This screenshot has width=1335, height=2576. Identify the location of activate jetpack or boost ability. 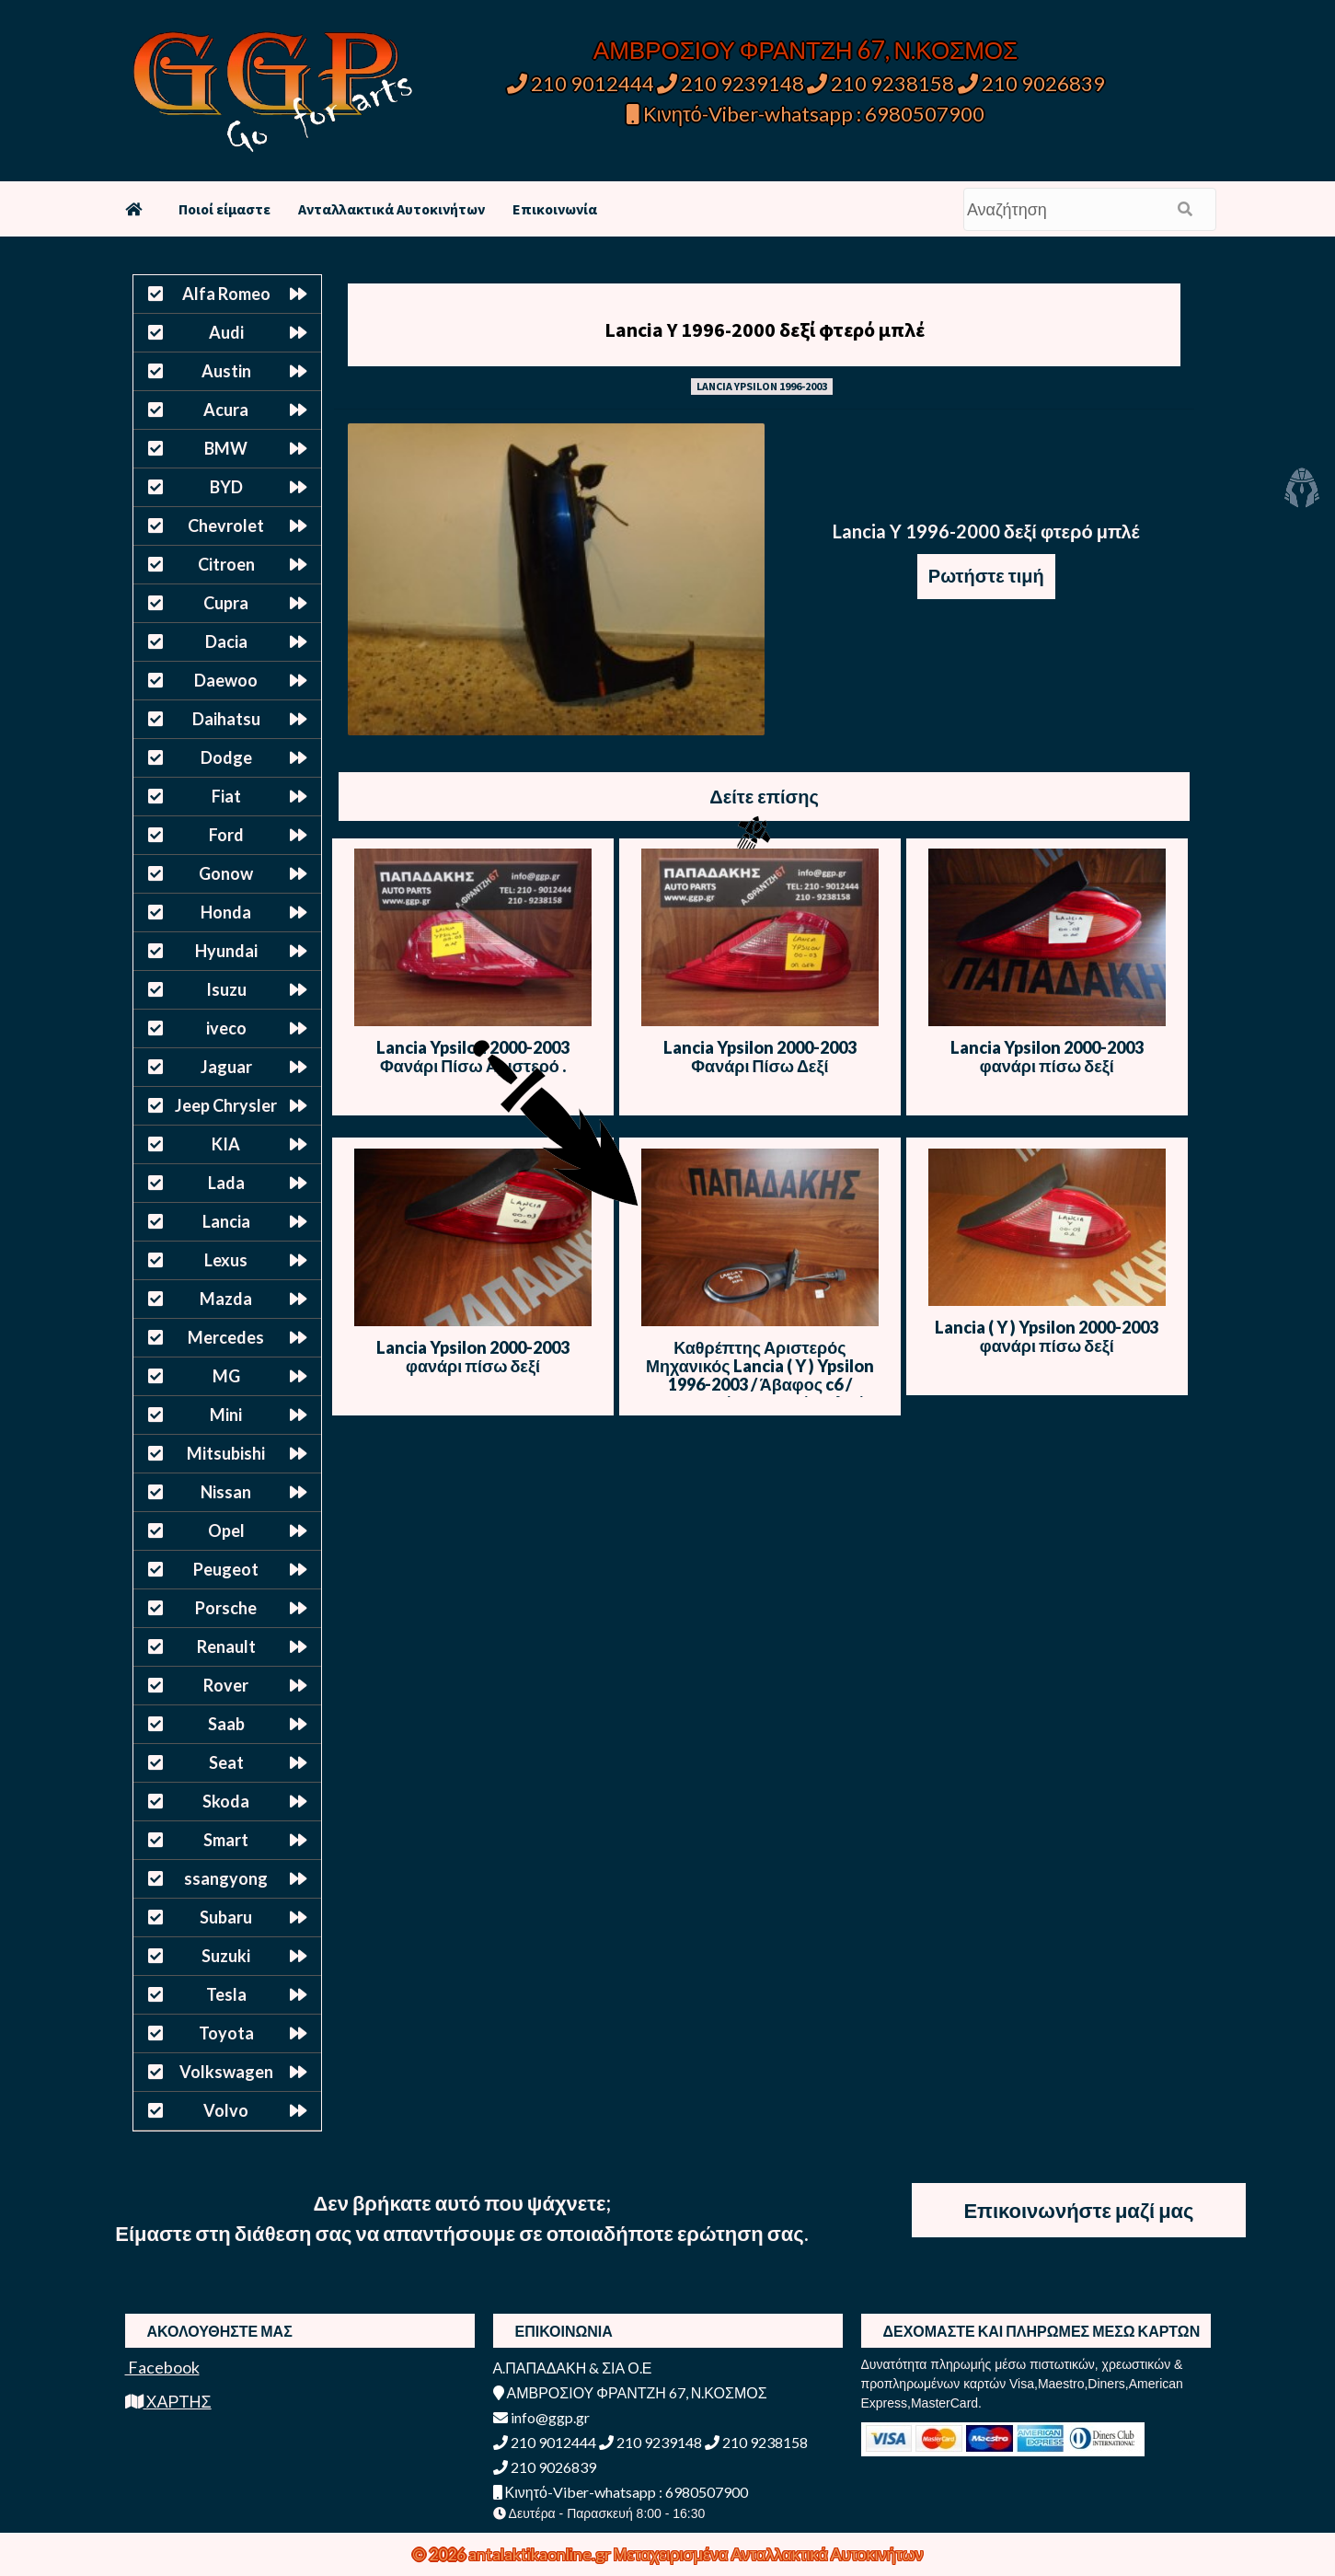
(754, 832).